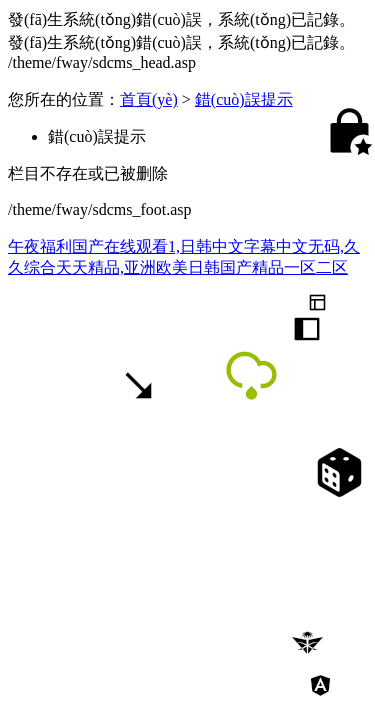  Describe the element at coordinates (251, 374) in the screenshot. I see `indicates rainy weather conditions` at that location.